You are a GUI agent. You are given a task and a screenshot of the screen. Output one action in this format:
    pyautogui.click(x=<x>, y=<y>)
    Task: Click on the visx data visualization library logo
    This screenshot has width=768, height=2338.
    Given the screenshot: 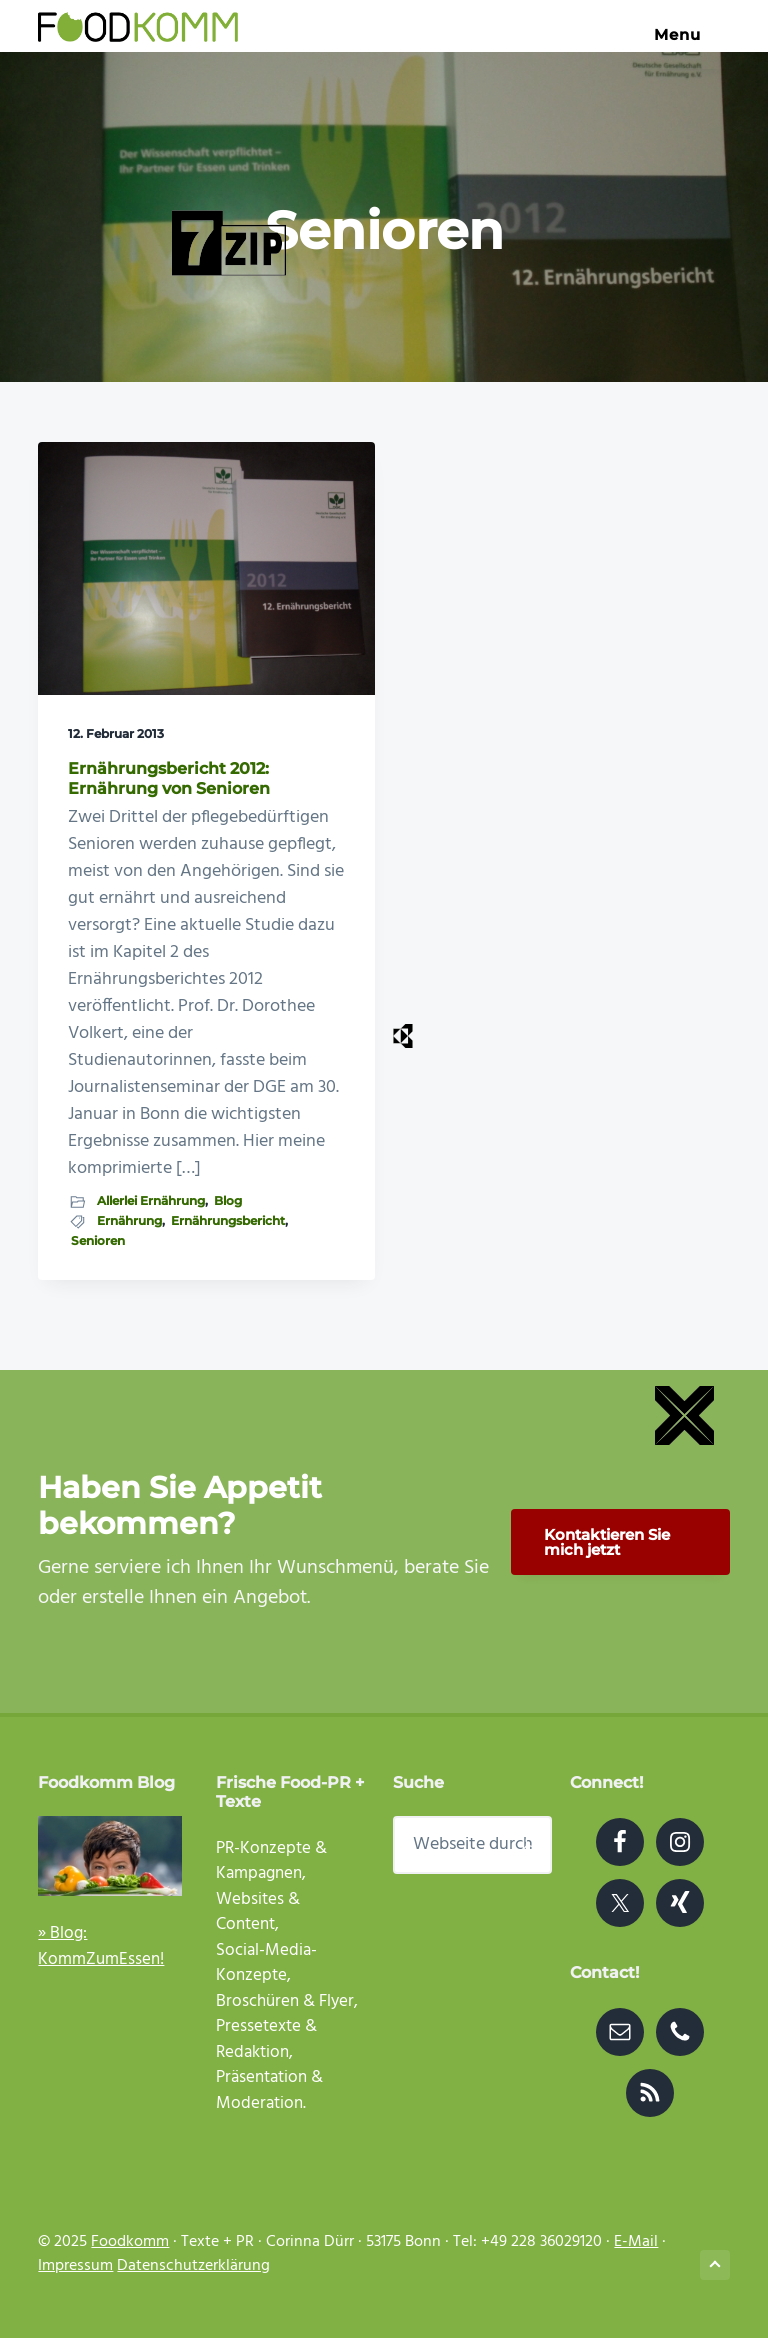 What is the action you would take?
    pyautogui.click(x=684, y=1415)
    